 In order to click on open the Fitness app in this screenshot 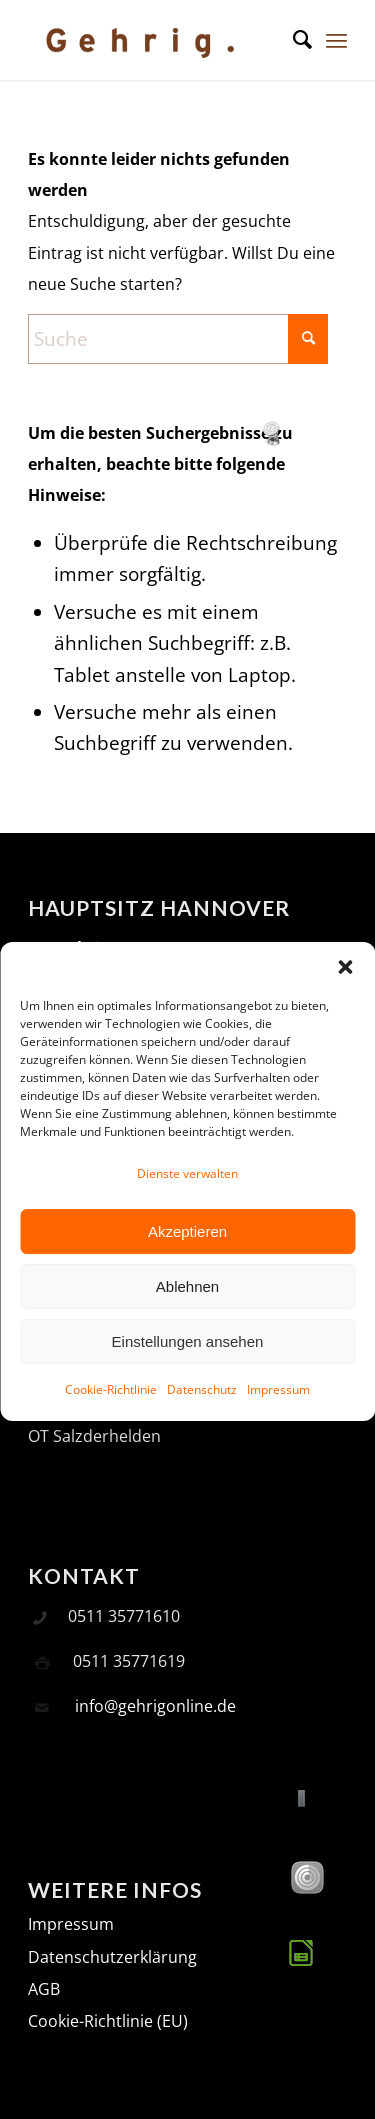, I will do `click(307, 1877)`.